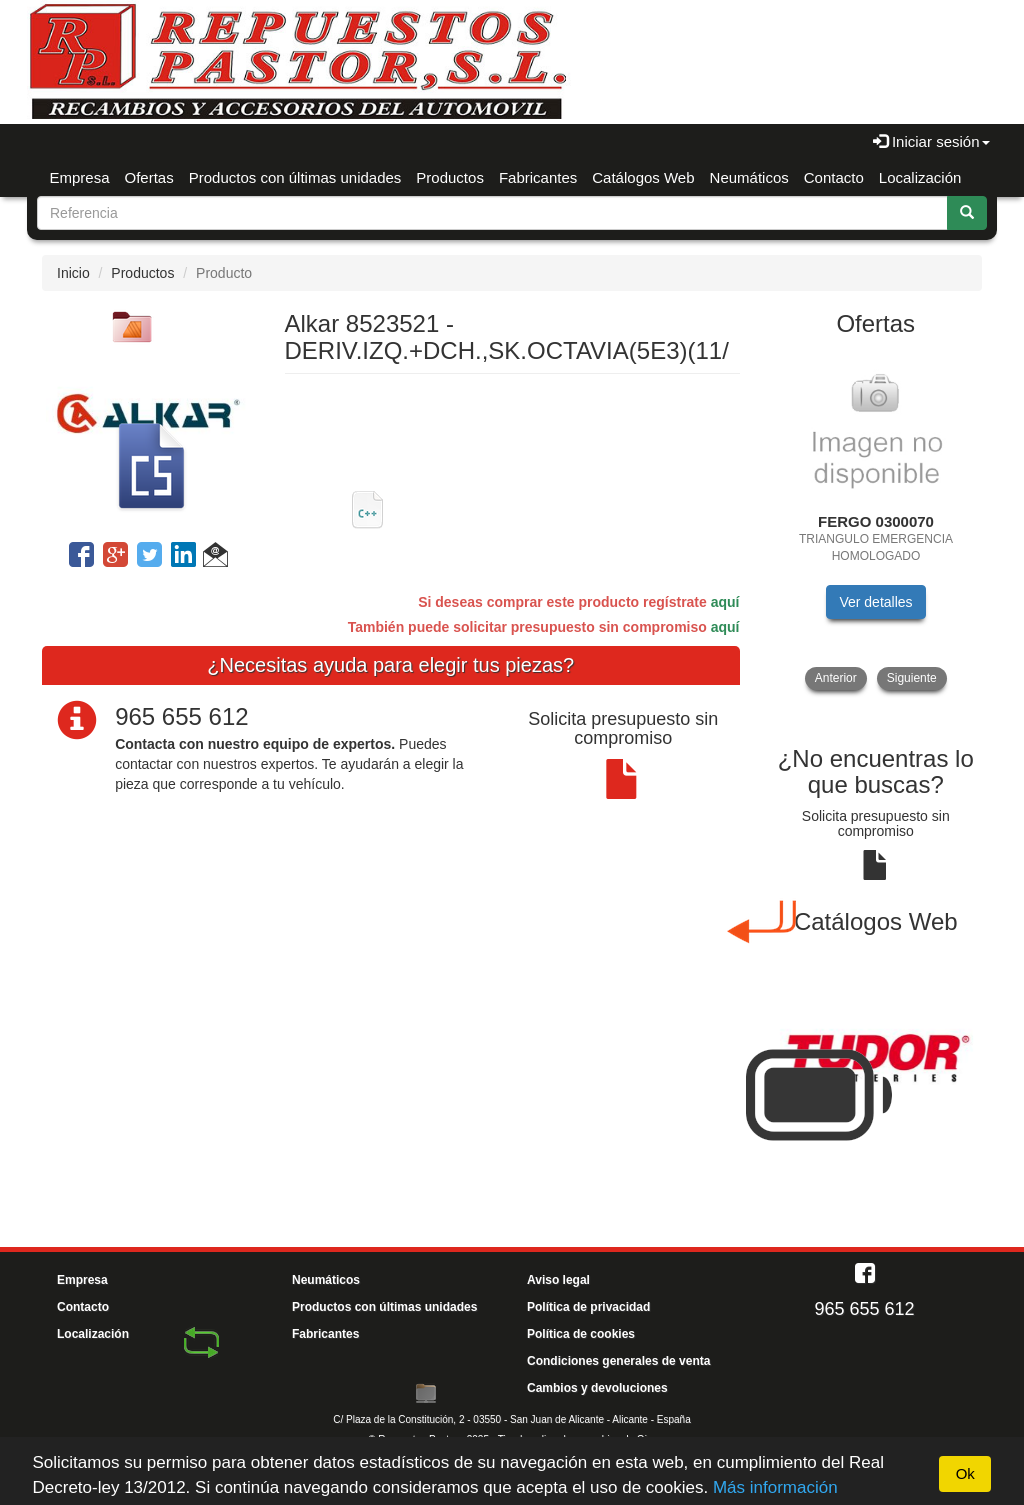 The width and height of the screenshot is (1024, 1505). Describe the element at coordinates (426, 1393) in the screenshot. I see `access files stored on a remote server or network location` at that location.